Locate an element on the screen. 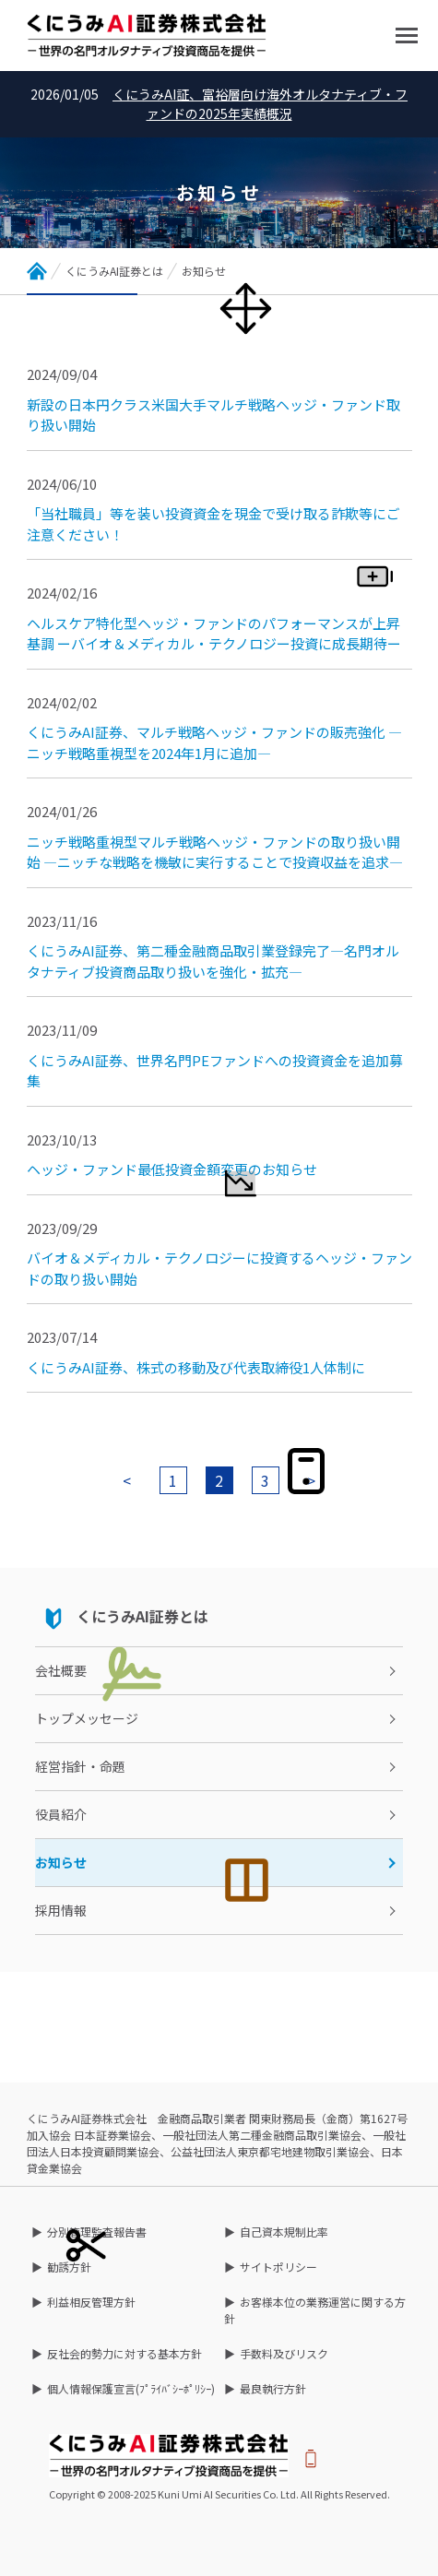  cut selected content is located at coordinates (85, 2245).